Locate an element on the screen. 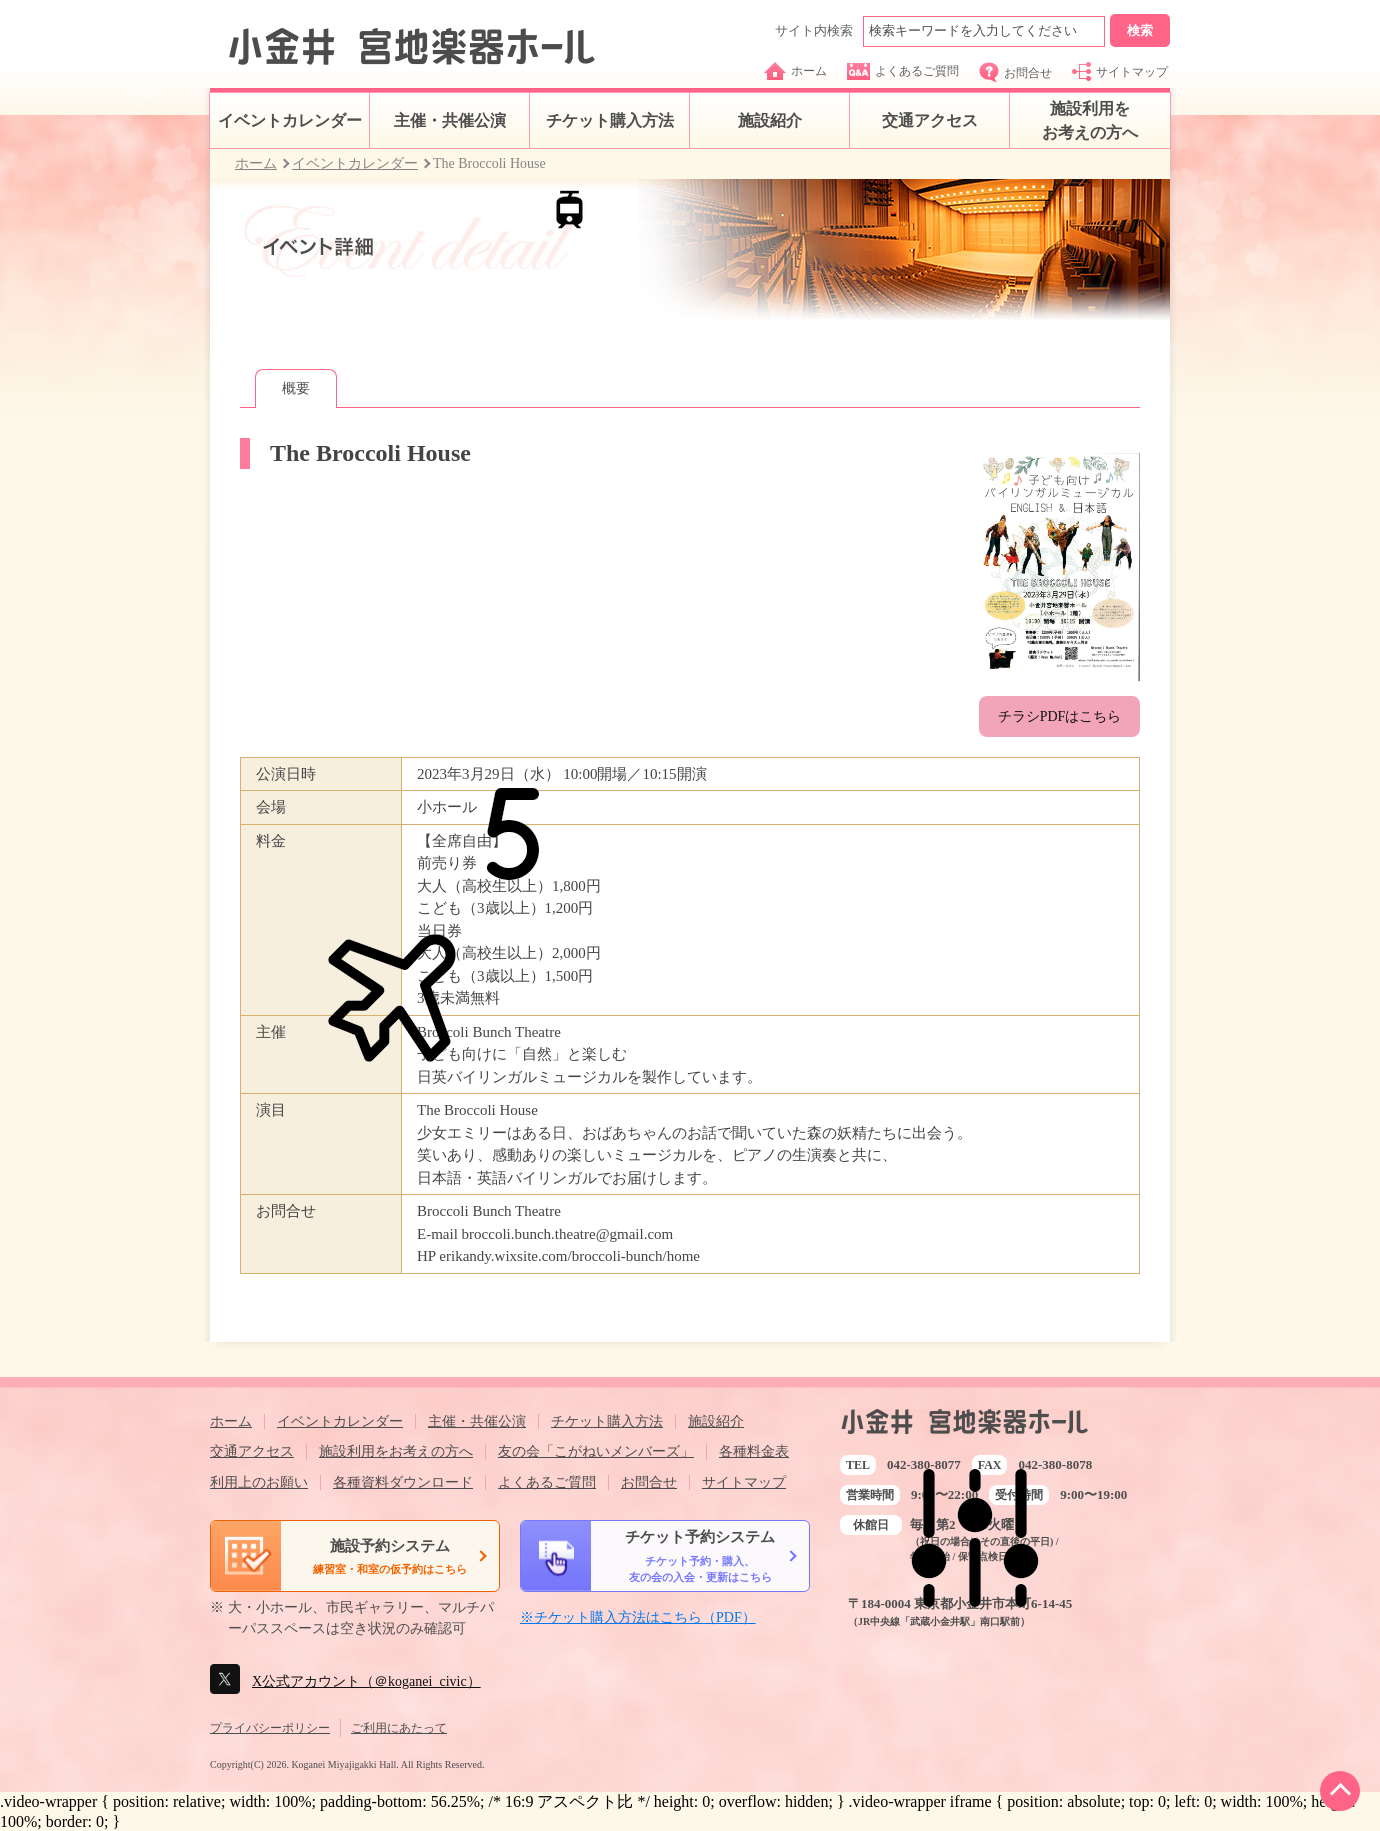  view tram or light rail transit options is located at coordinates (569, 209).